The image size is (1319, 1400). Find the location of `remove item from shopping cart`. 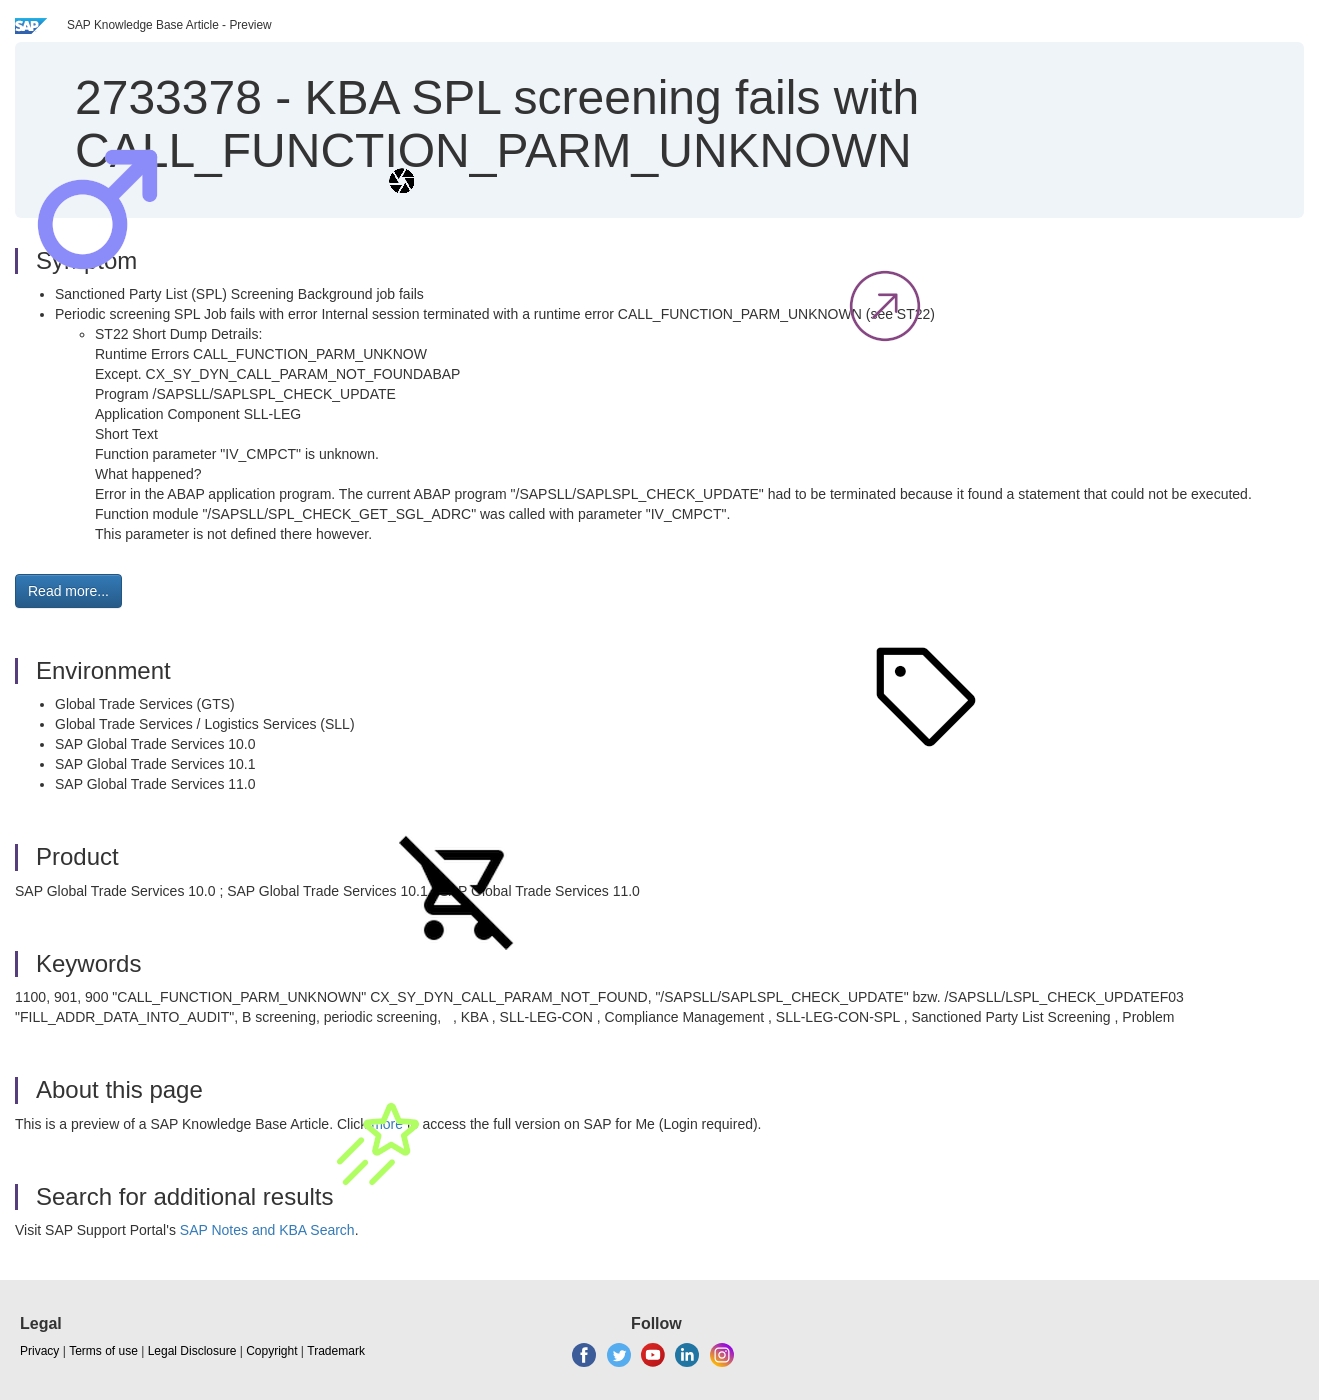

remove item from shopping cart is located at coordinates (459, 890).